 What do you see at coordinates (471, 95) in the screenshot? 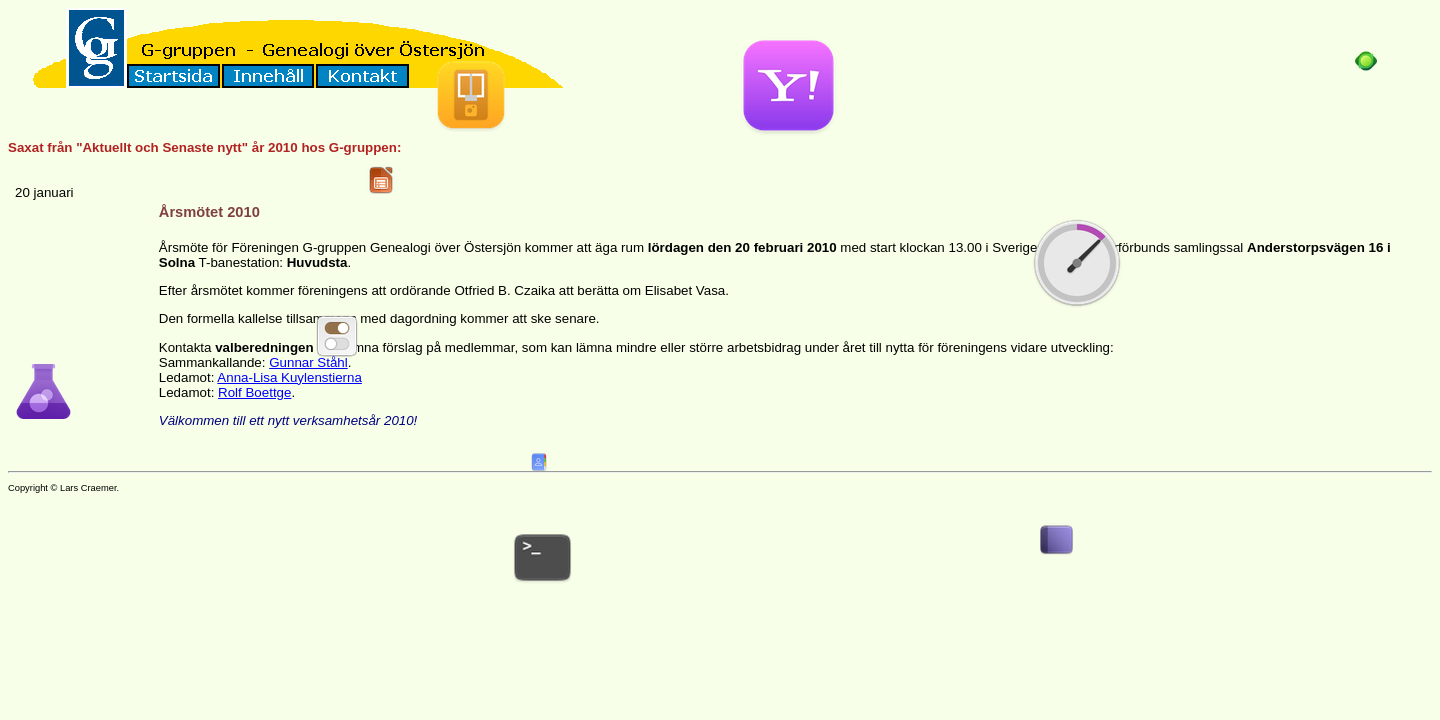
I see `open Piper mouse configuration app` at bounding box center [471, 95].